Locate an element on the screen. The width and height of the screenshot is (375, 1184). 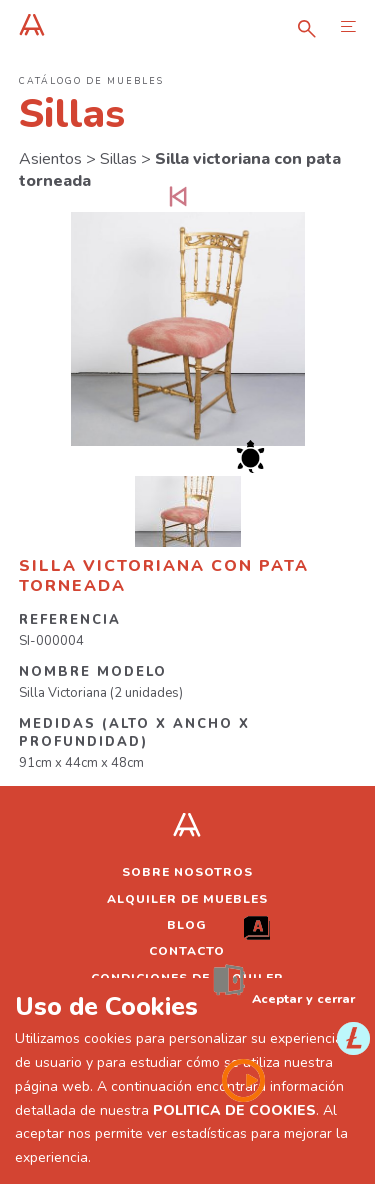
access secure storage or vault is located at coordinates (228, 980).